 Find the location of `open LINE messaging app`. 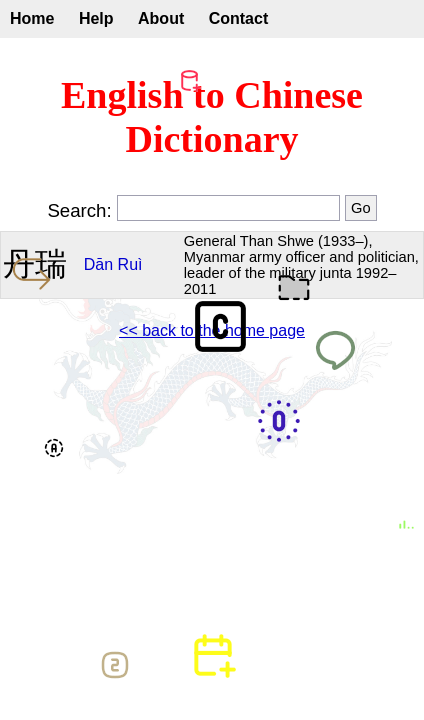

open LINE messaging app is located at coordinates (335, 350).